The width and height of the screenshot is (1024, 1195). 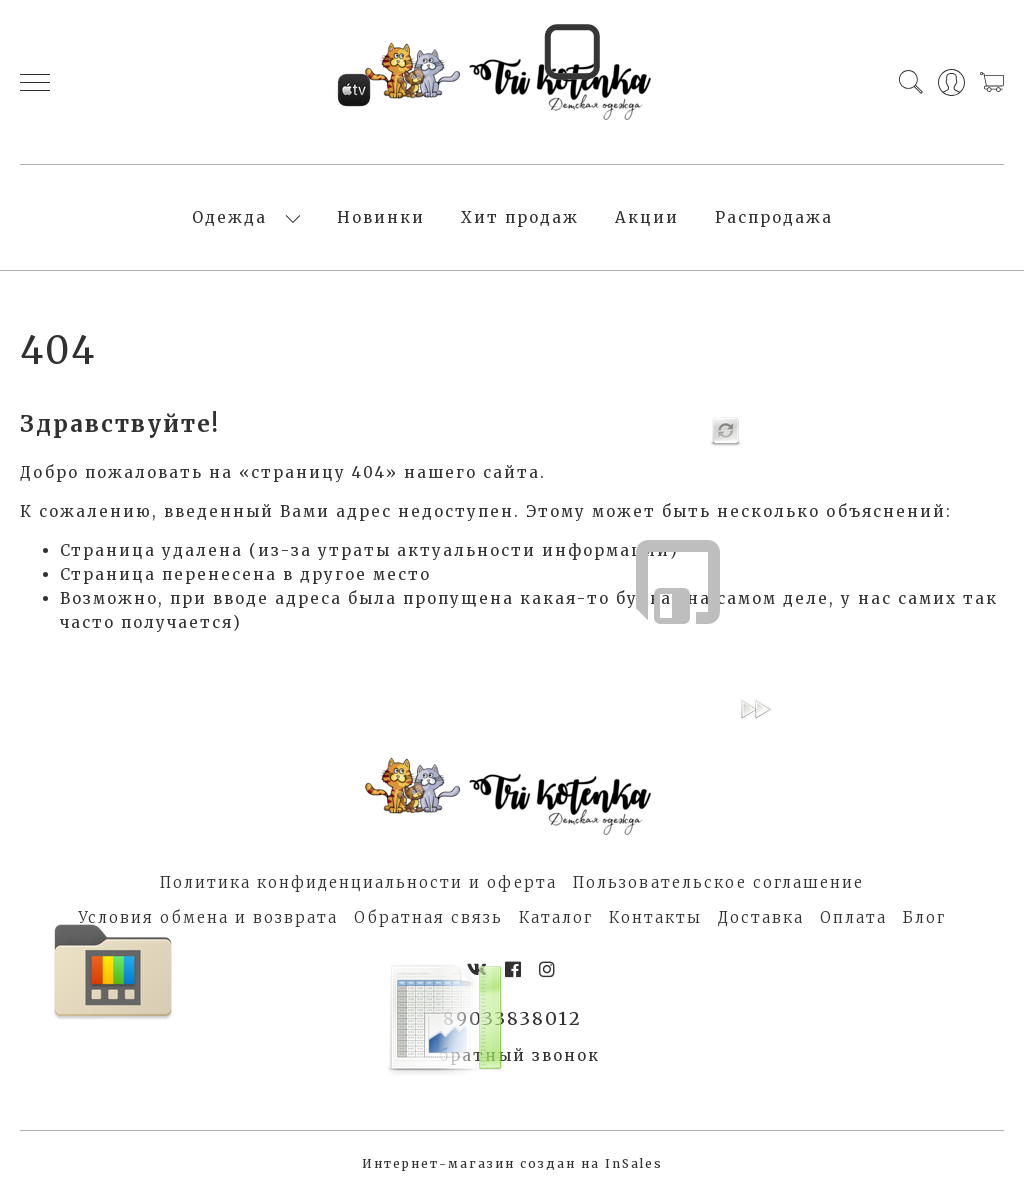 I want to click on open the Apple TV app, so click(x=354, y=90).